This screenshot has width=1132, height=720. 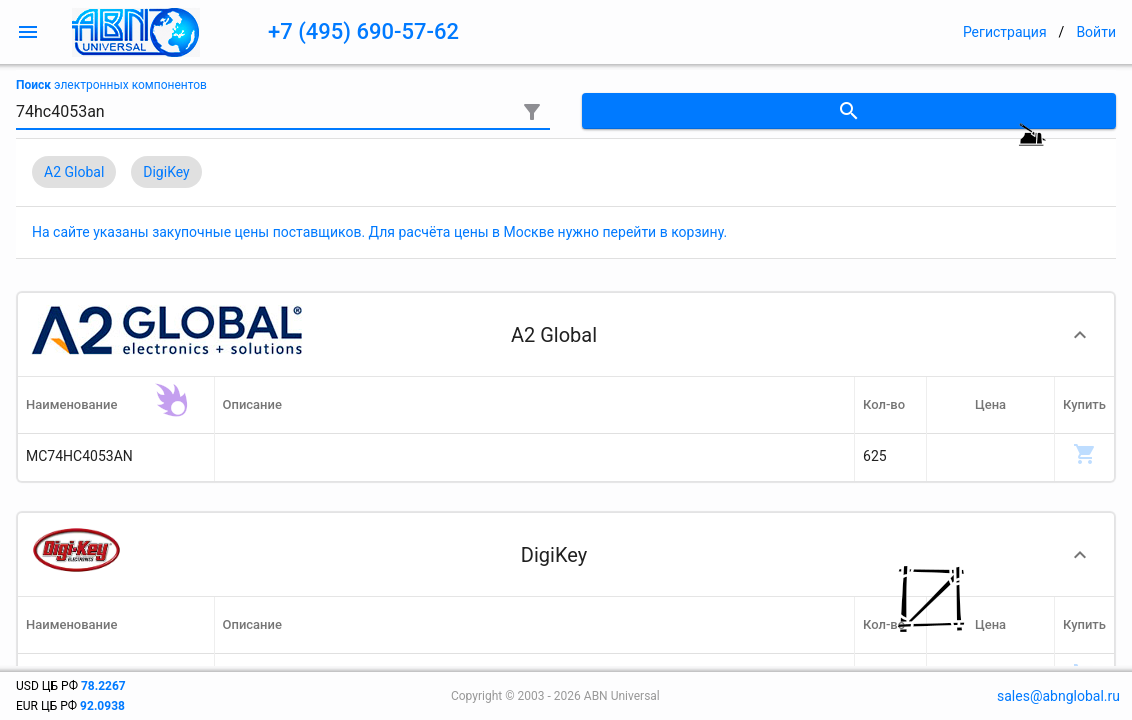 What do you see at coordinates (931, 599) in the screenshot?
I see `frame or crop an image` at bounding box center [931, 599].